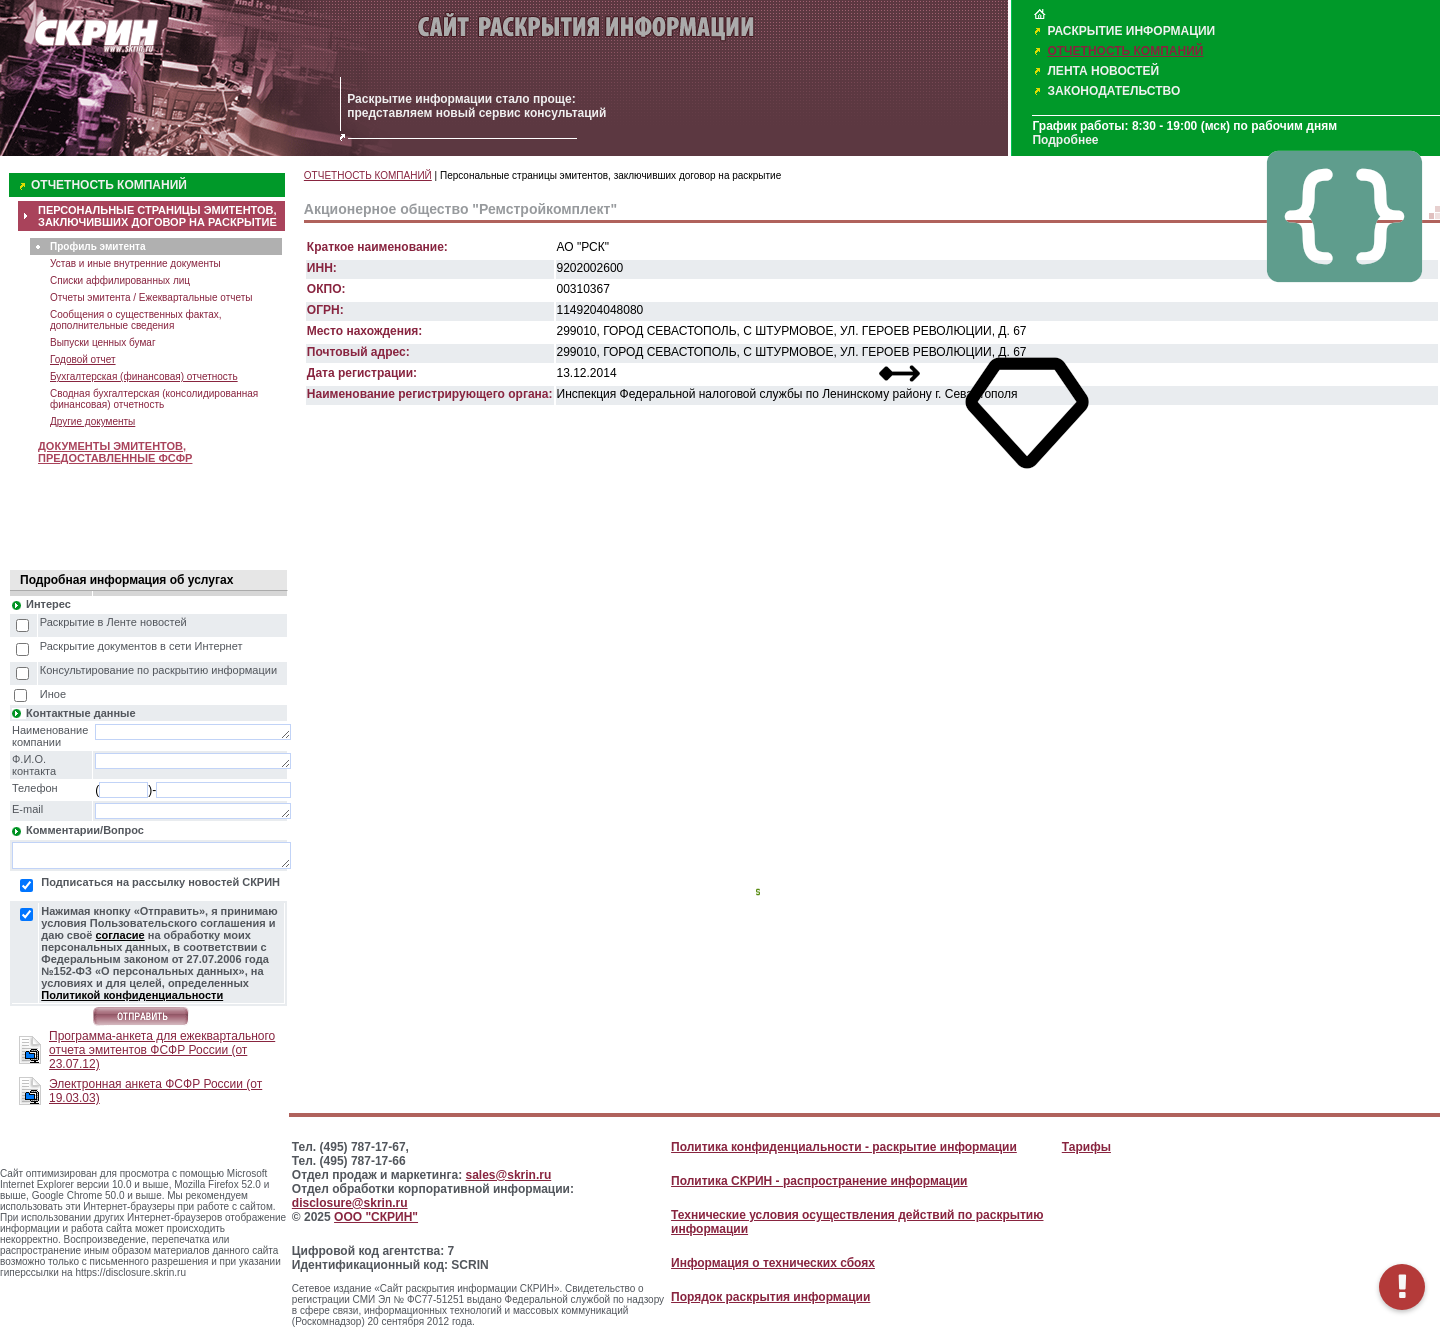 This screenshot has width=1440, height=1330. I want to click on navigate to next step or section, so click(899, 373).